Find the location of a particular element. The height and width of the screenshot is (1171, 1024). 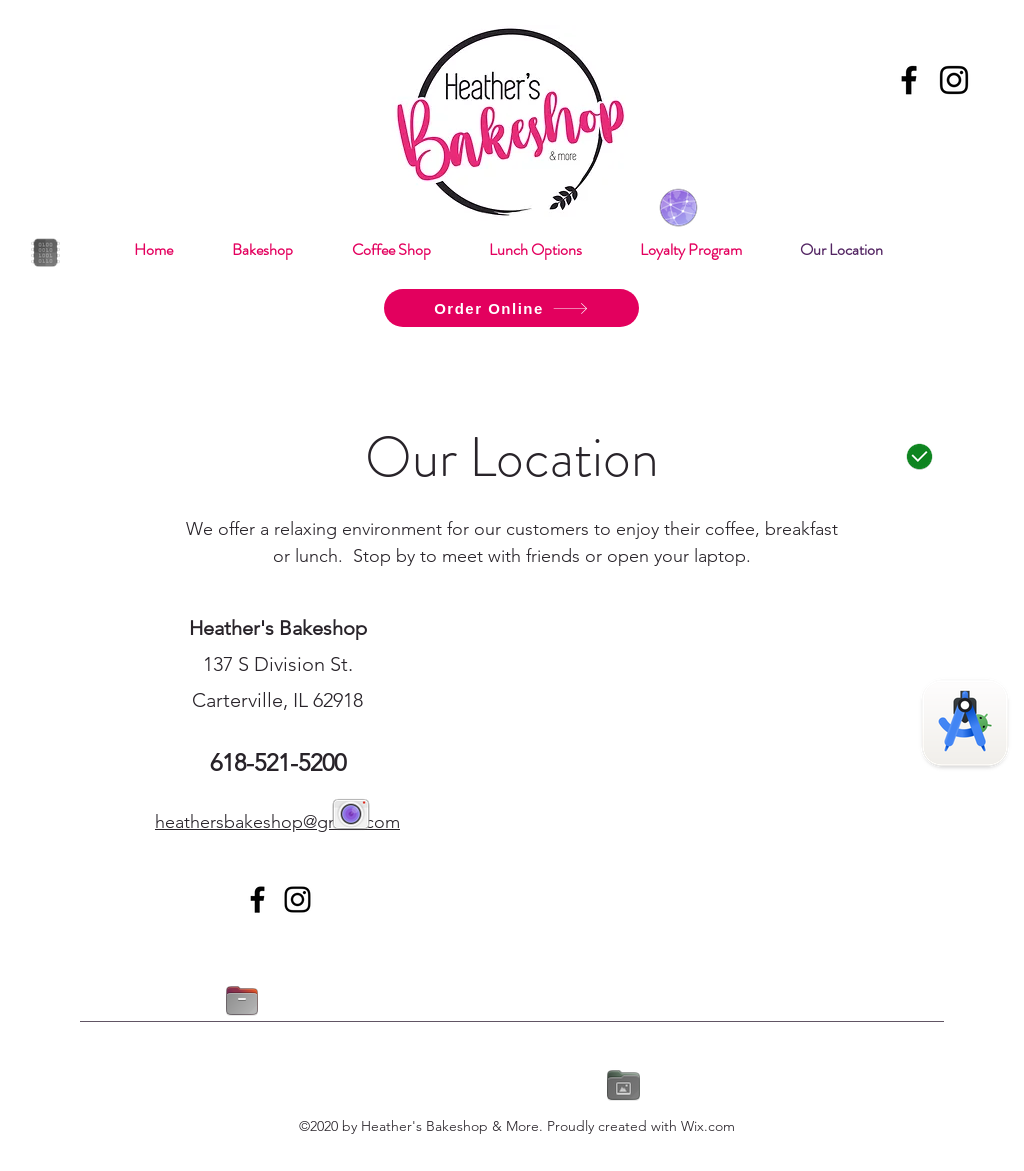

access network and internet settings is located at coordinates (678, 207).